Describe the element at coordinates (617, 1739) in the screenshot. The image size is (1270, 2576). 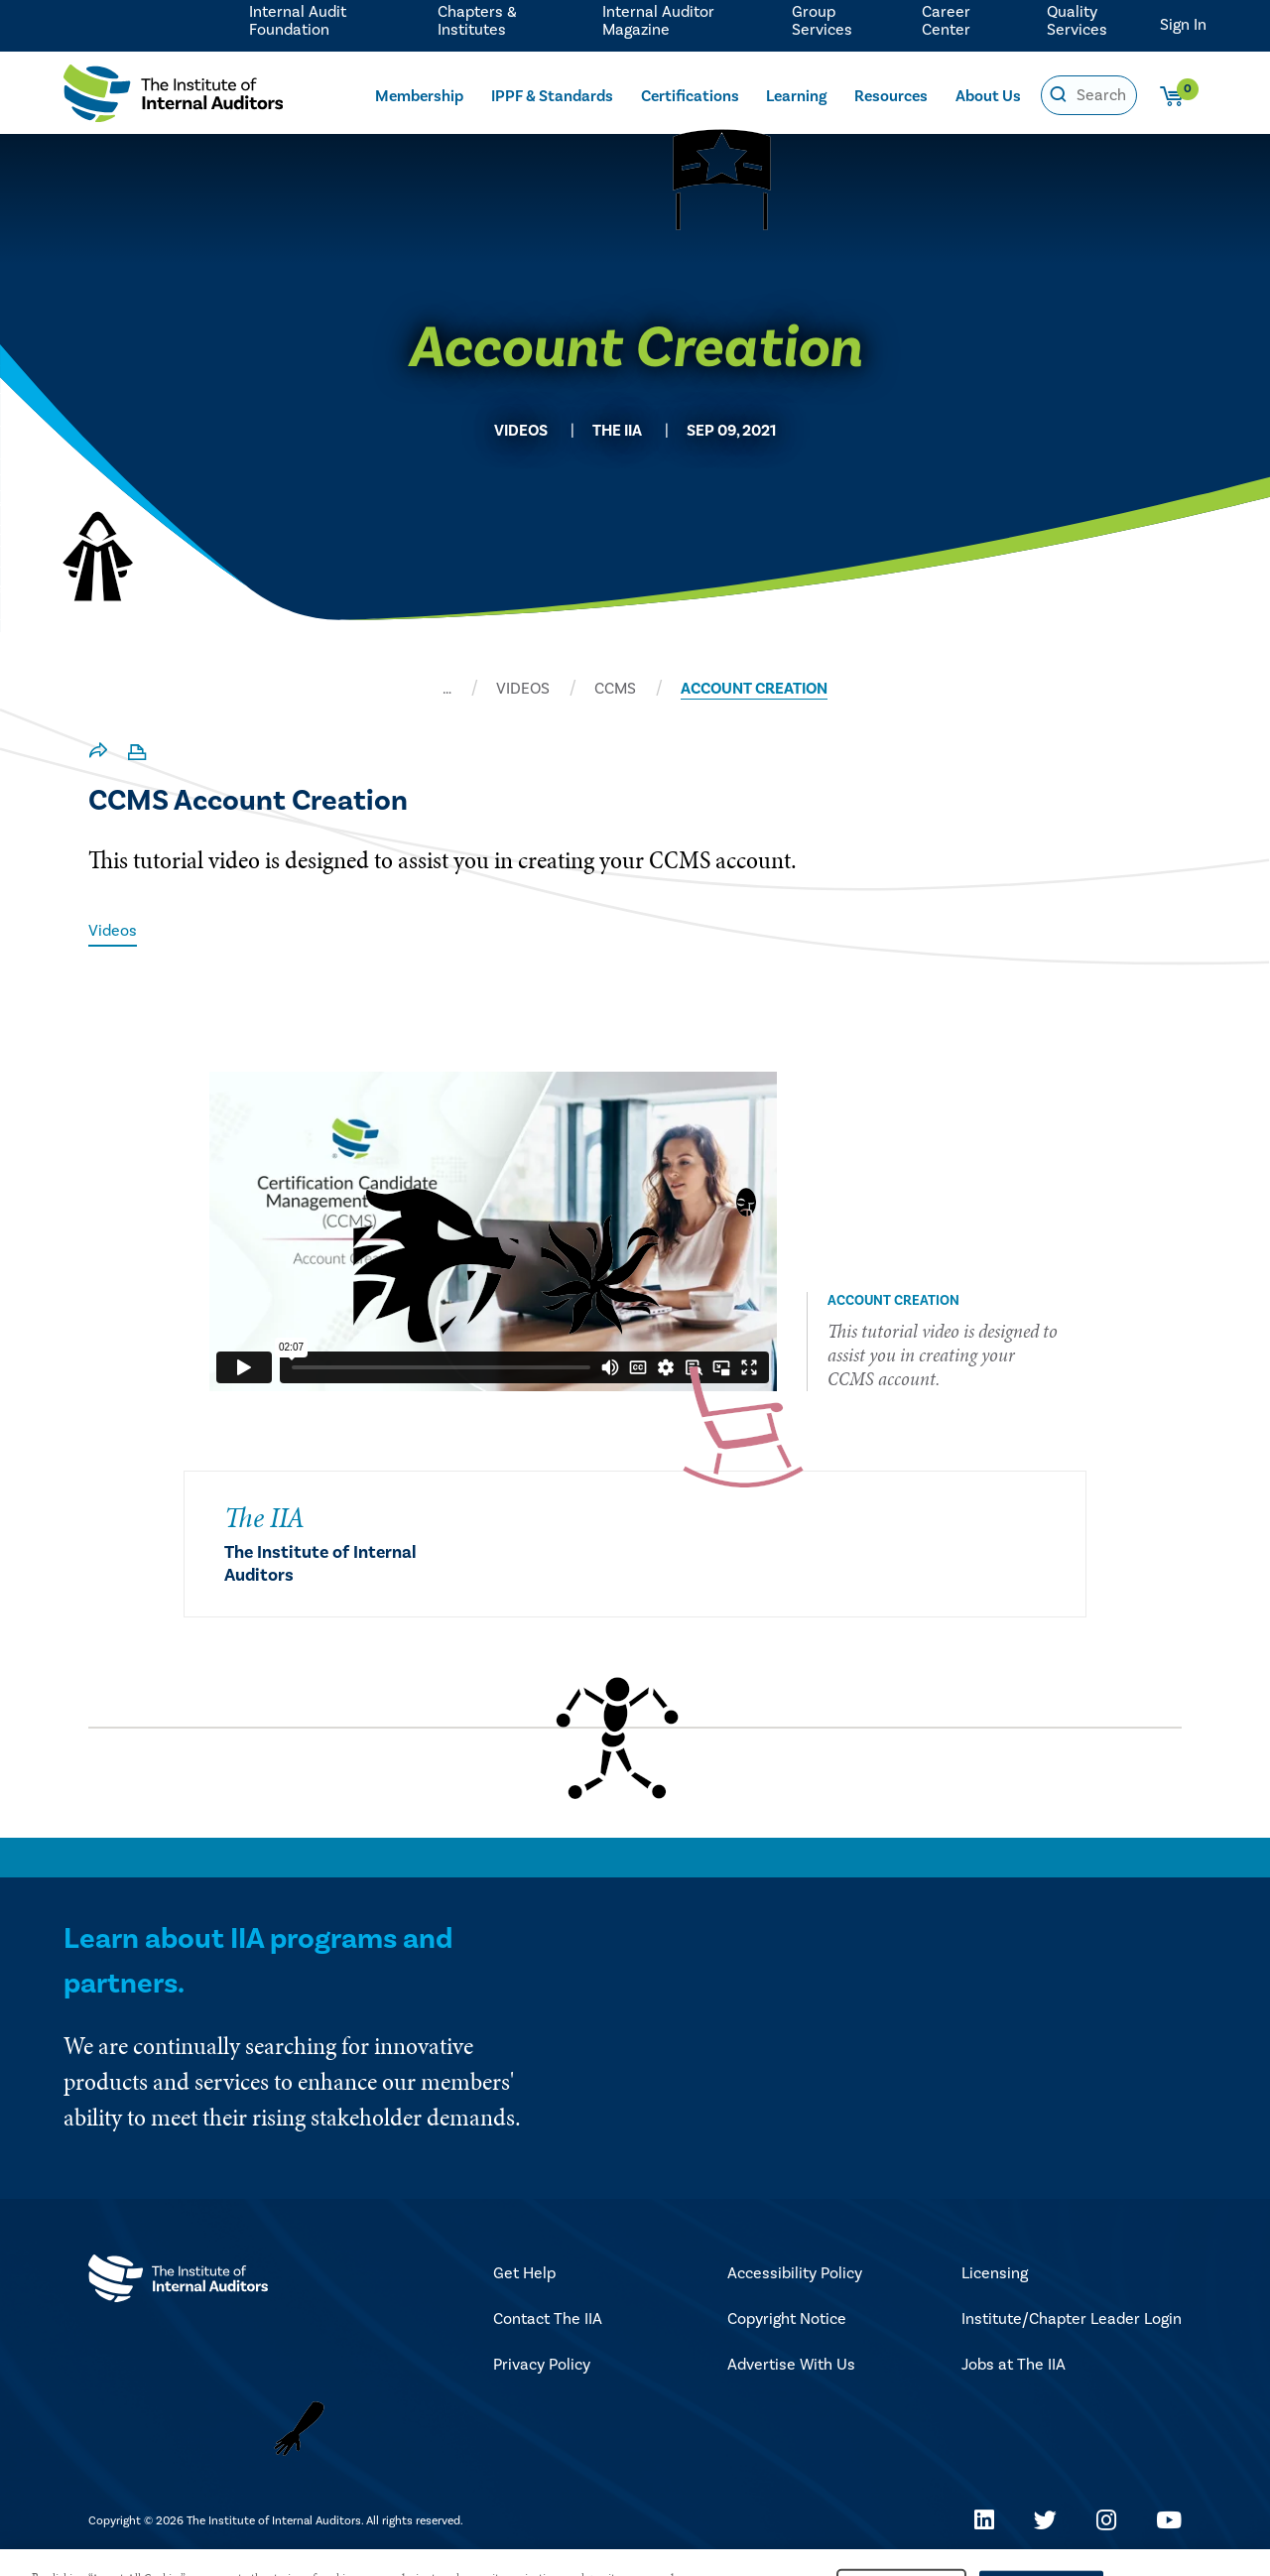
I see `access puppet or marionette controls` at that location.